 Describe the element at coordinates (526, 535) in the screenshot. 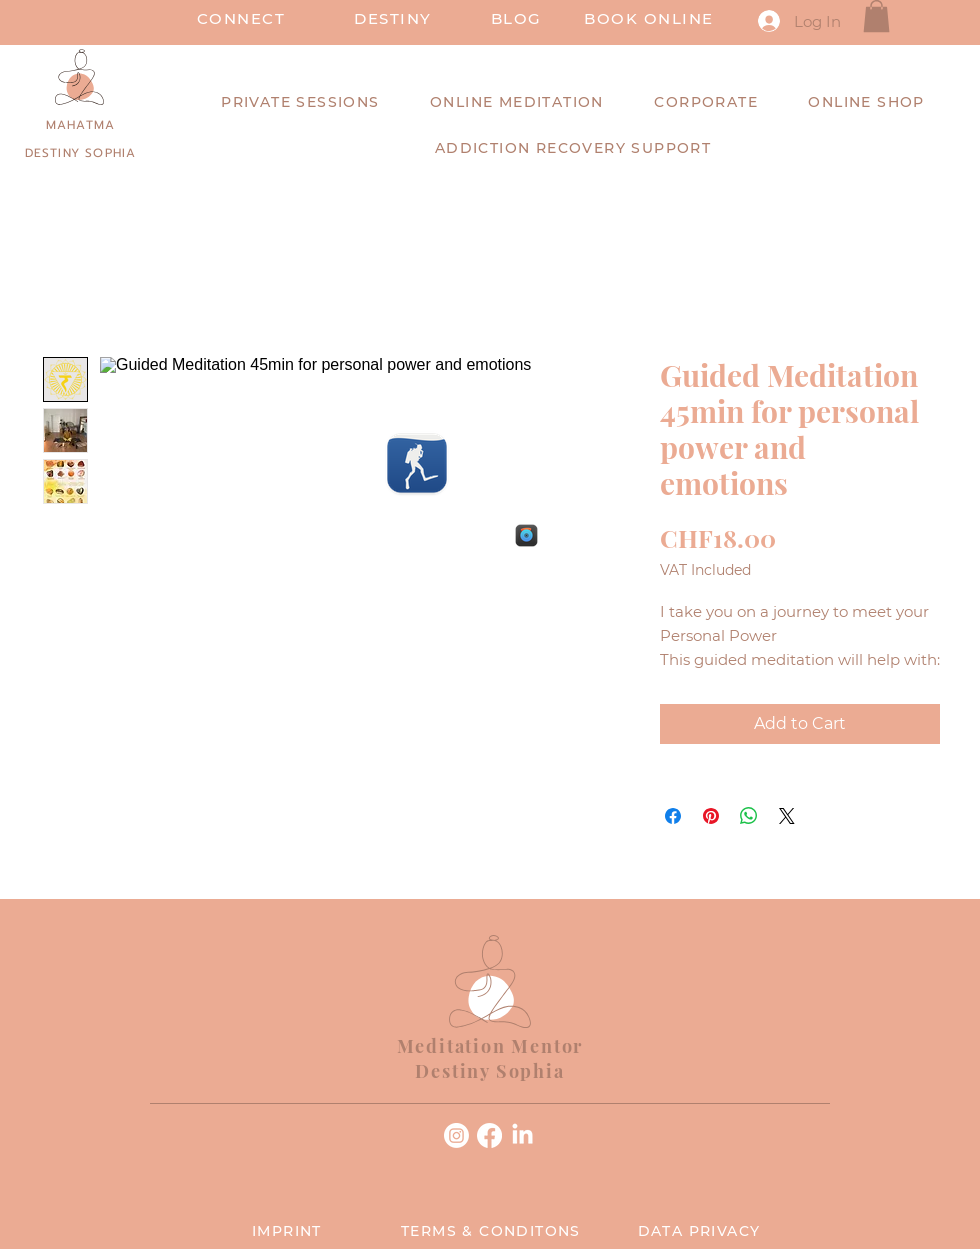

I see `open handbrake video transcoder app` at that location.